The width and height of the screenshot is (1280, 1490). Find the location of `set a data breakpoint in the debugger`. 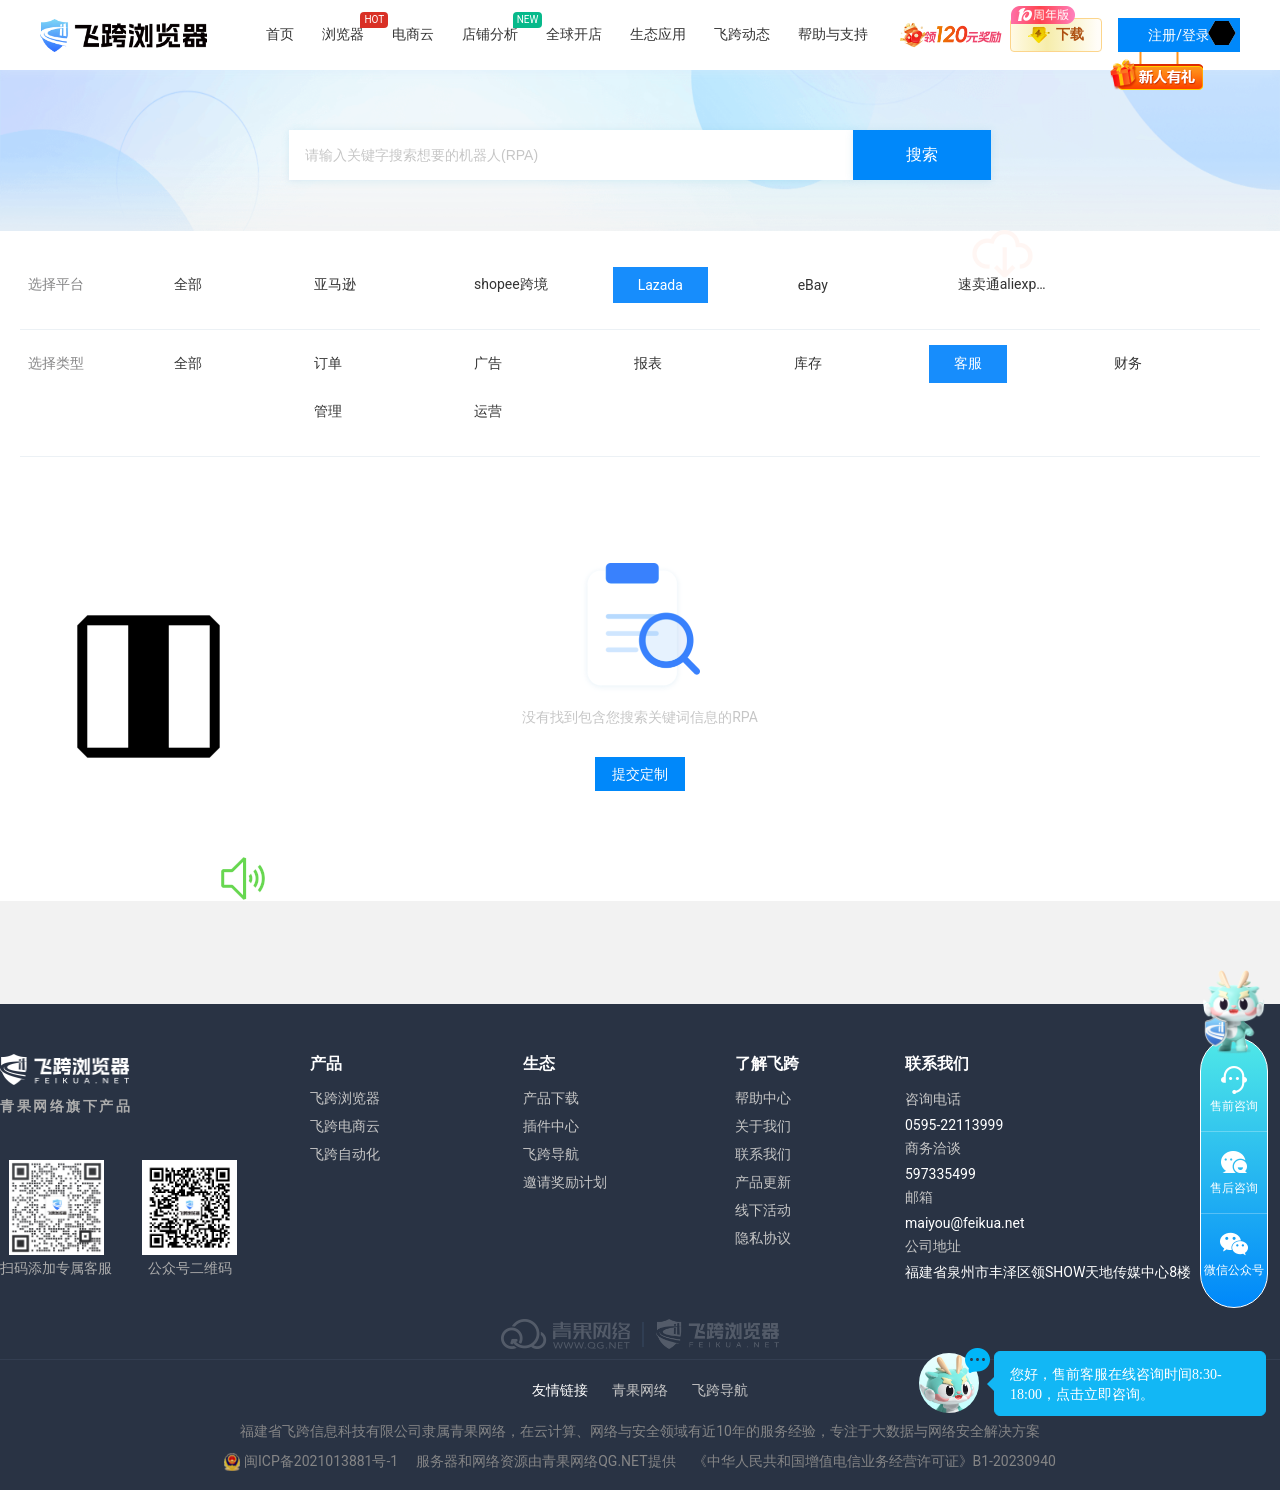

set a data breakpoint in the debugger is located at coordinates (1223, 33).